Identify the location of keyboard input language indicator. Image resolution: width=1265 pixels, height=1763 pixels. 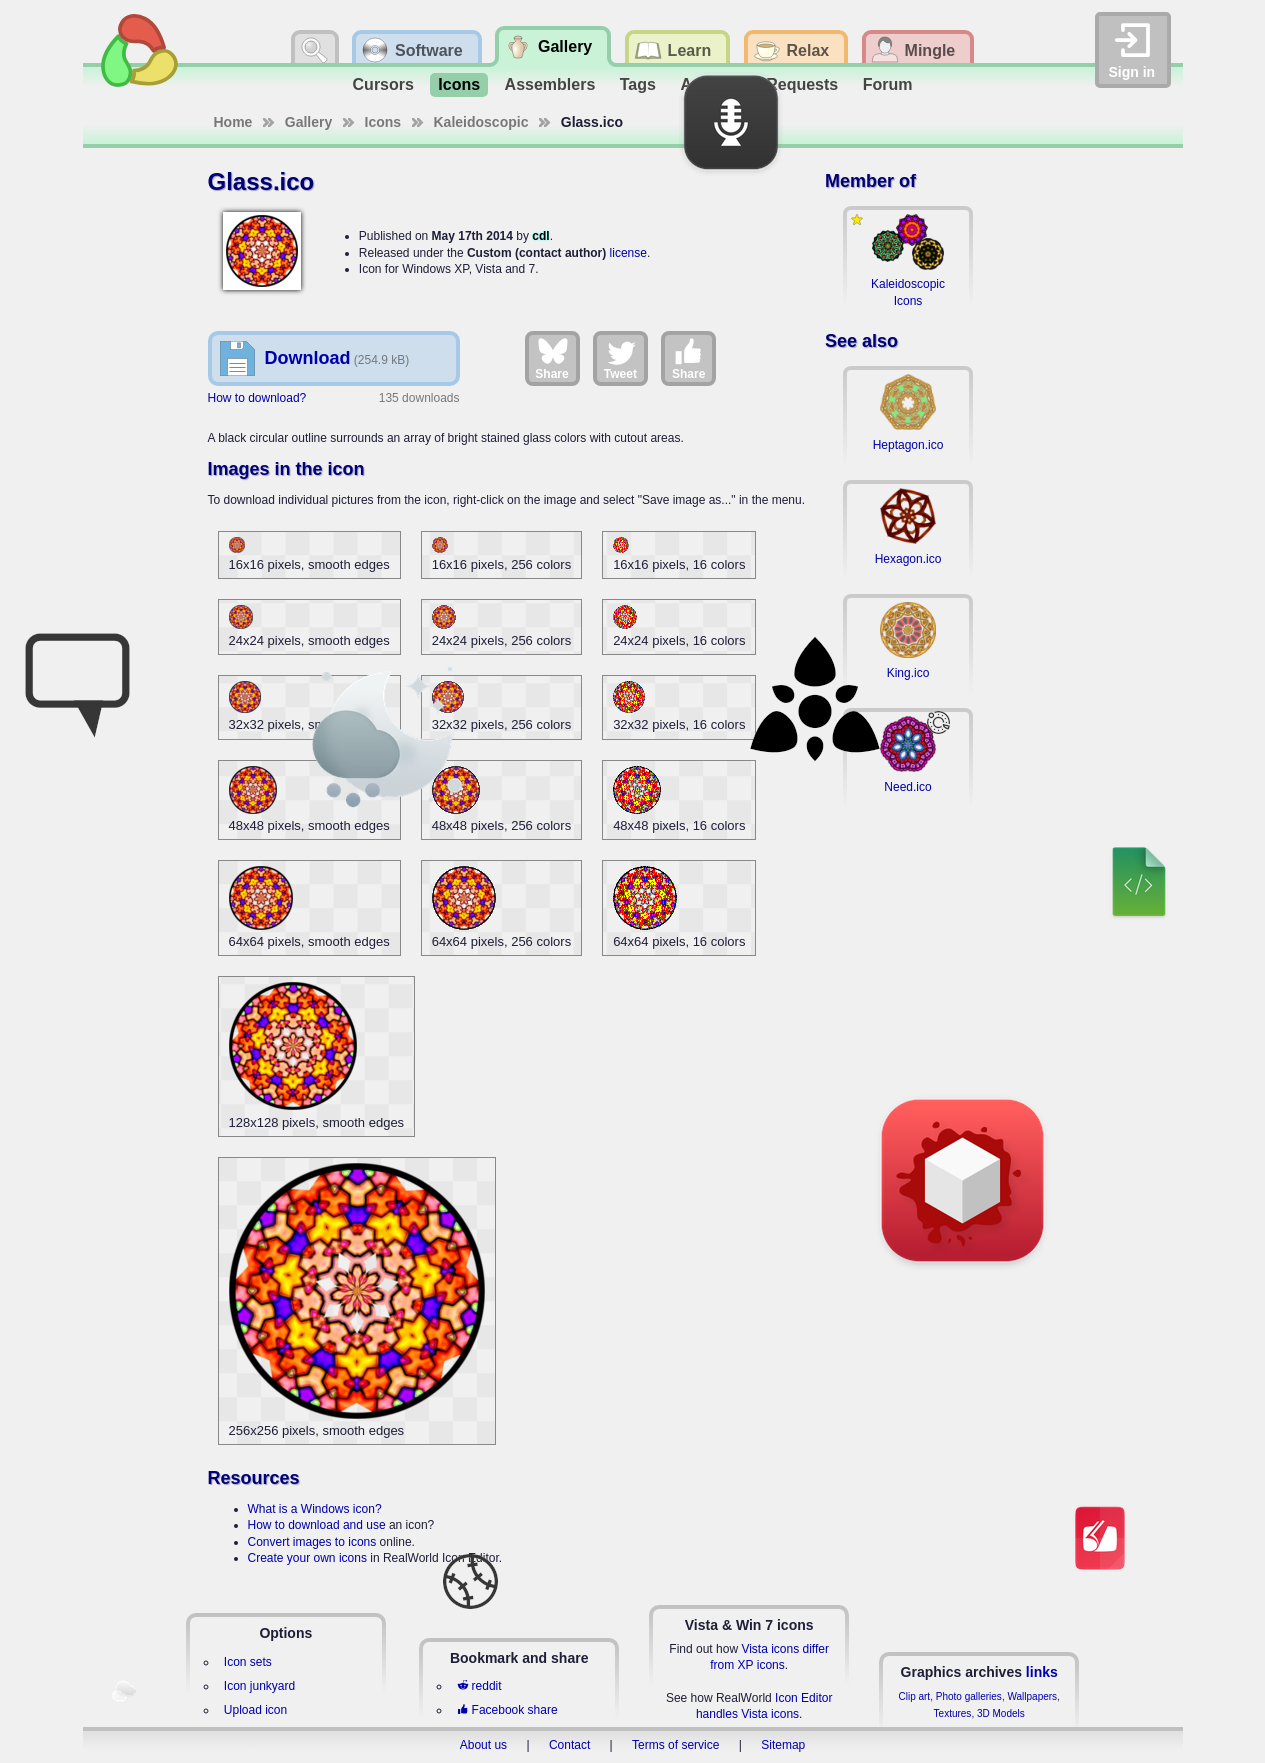
(77, 685).